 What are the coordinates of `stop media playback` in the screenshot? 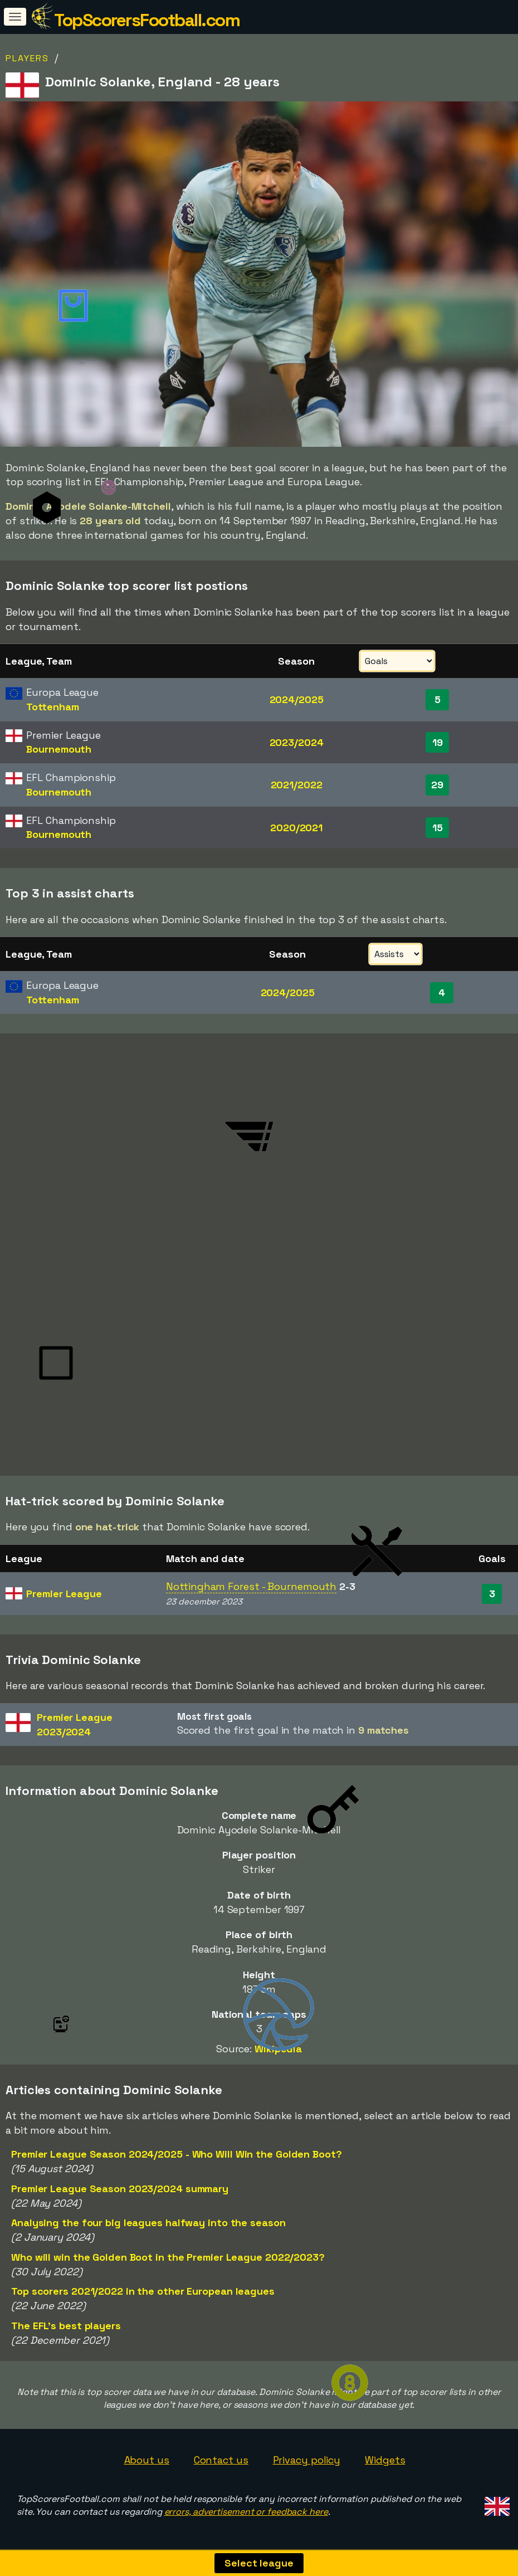 It's located at (56, 1363).